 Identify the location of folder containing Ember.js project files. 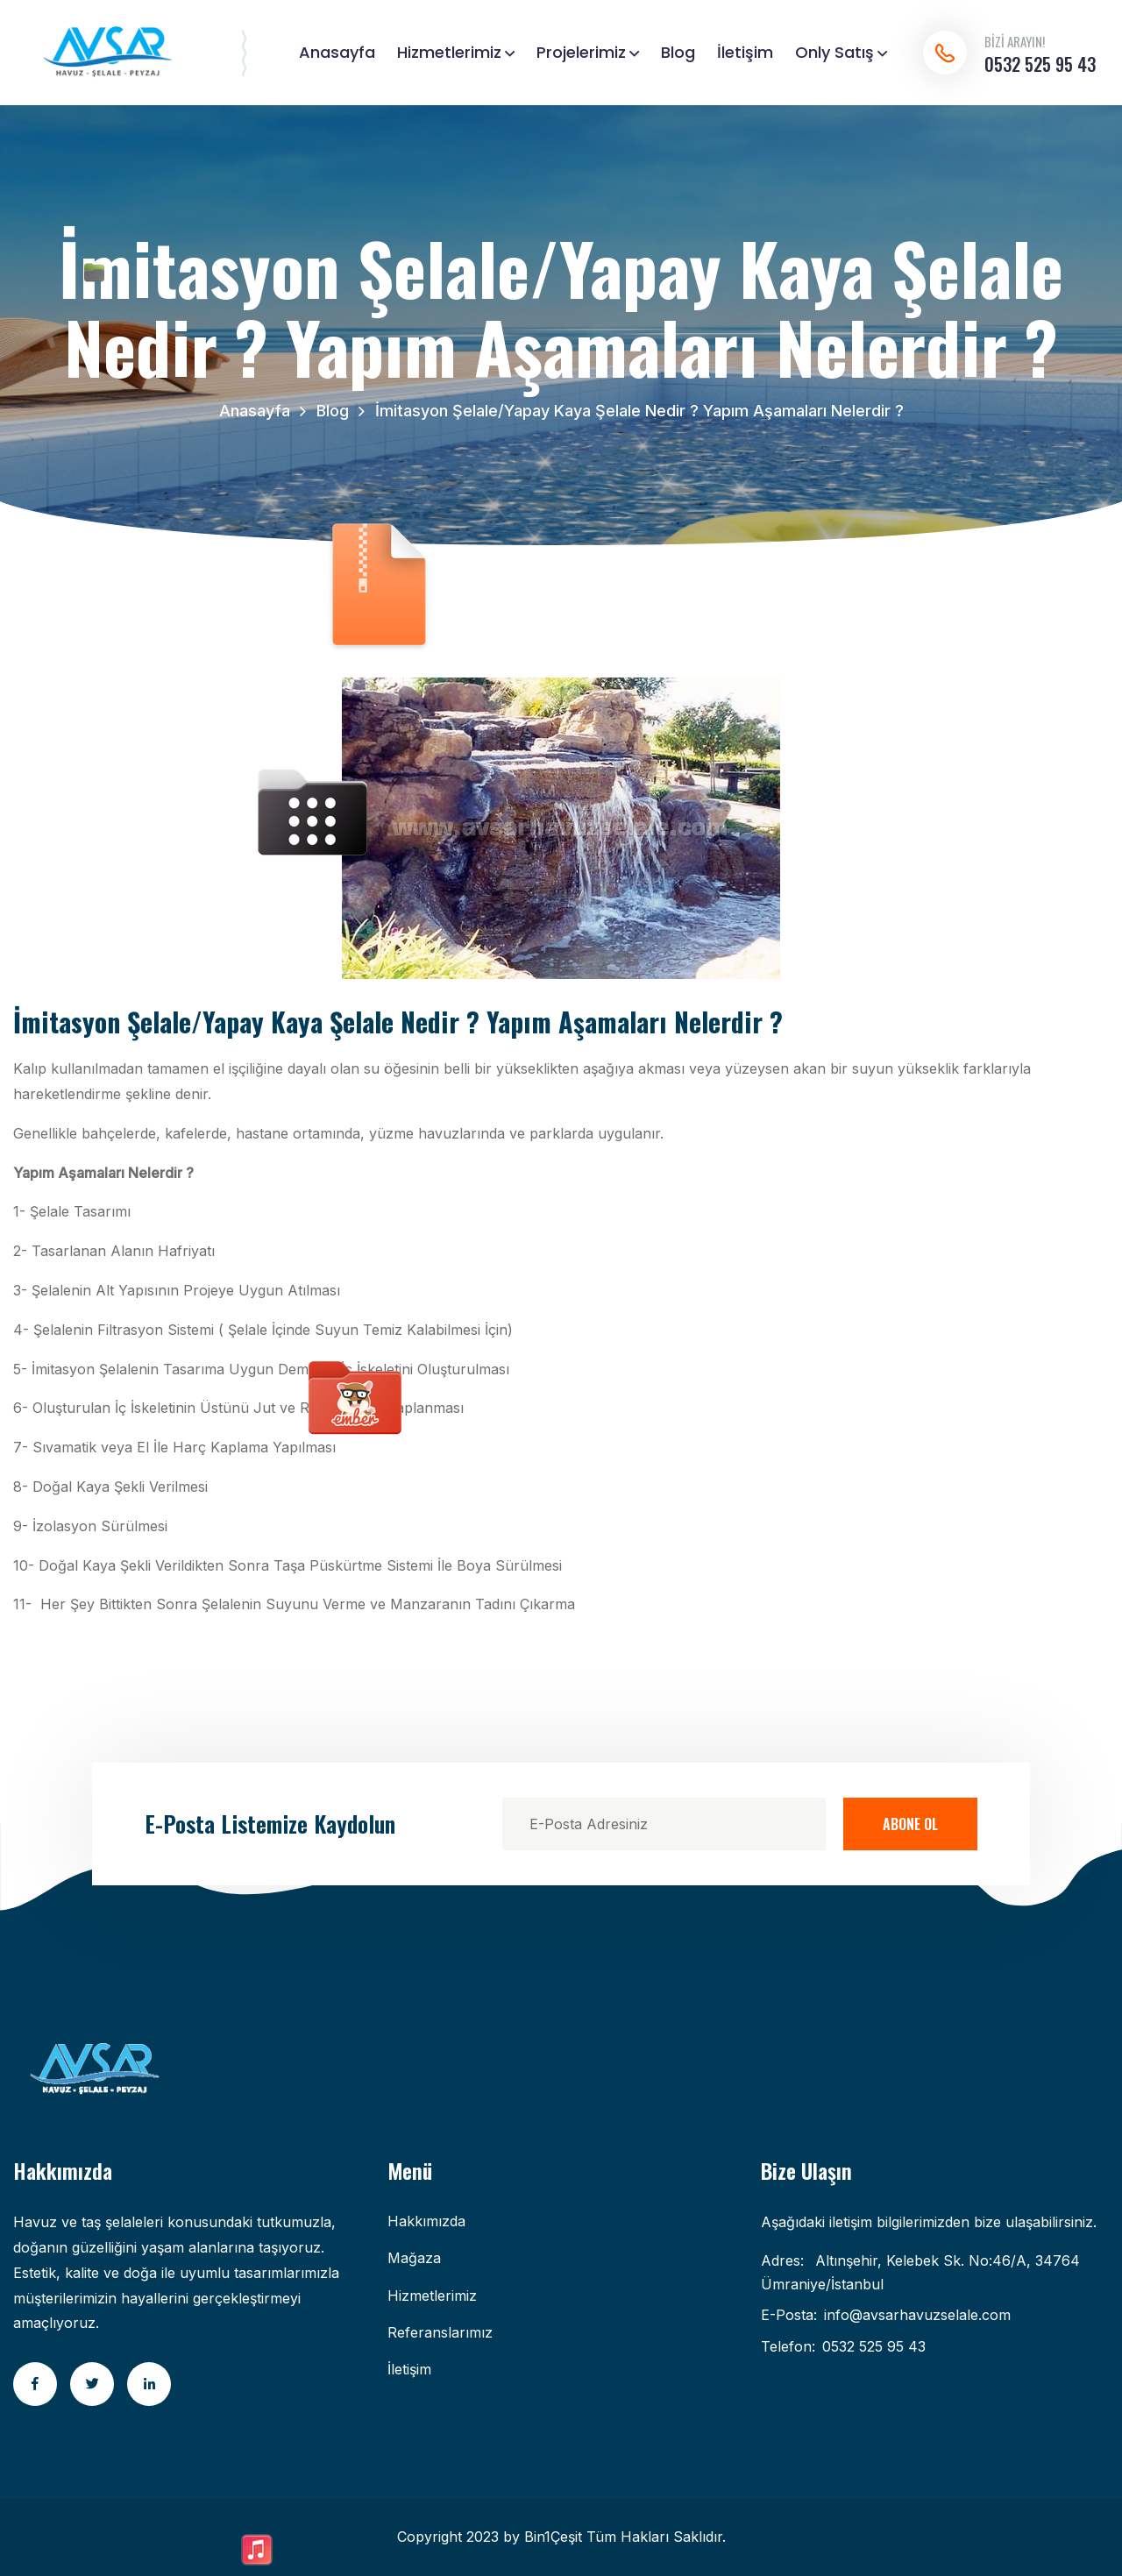
(354, 1400).